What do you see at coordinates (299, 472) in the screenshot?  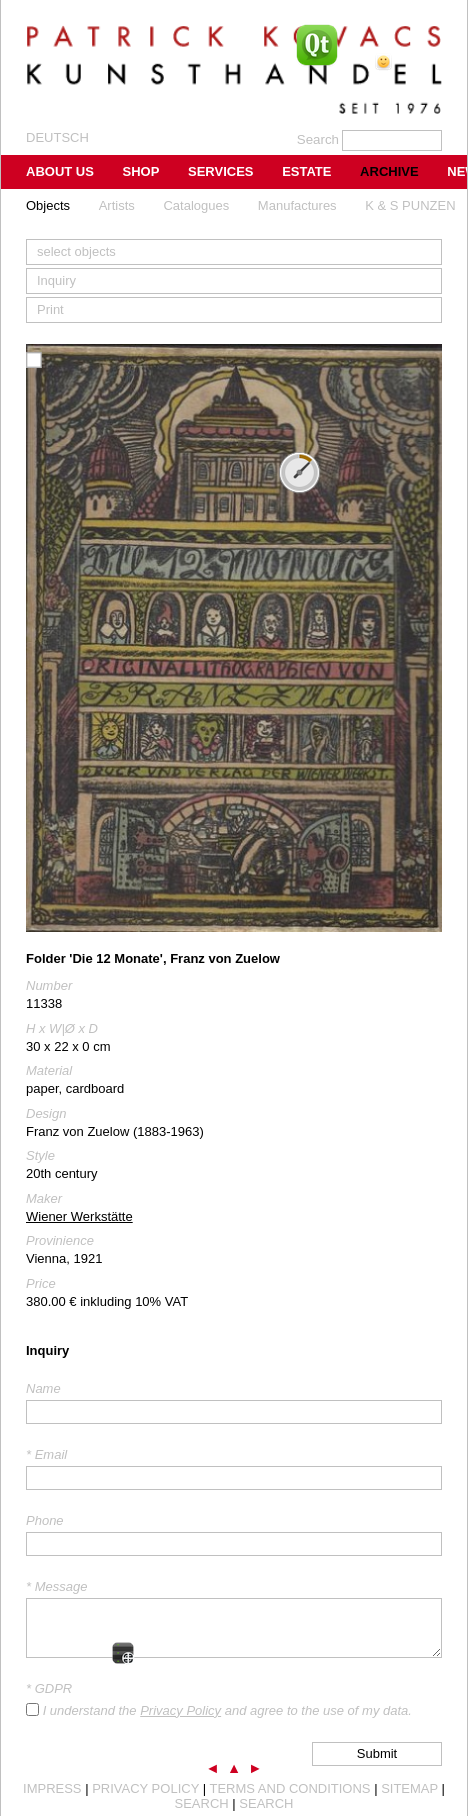 I see `open sysprof system profiler application` at bounding box center [299, 472].